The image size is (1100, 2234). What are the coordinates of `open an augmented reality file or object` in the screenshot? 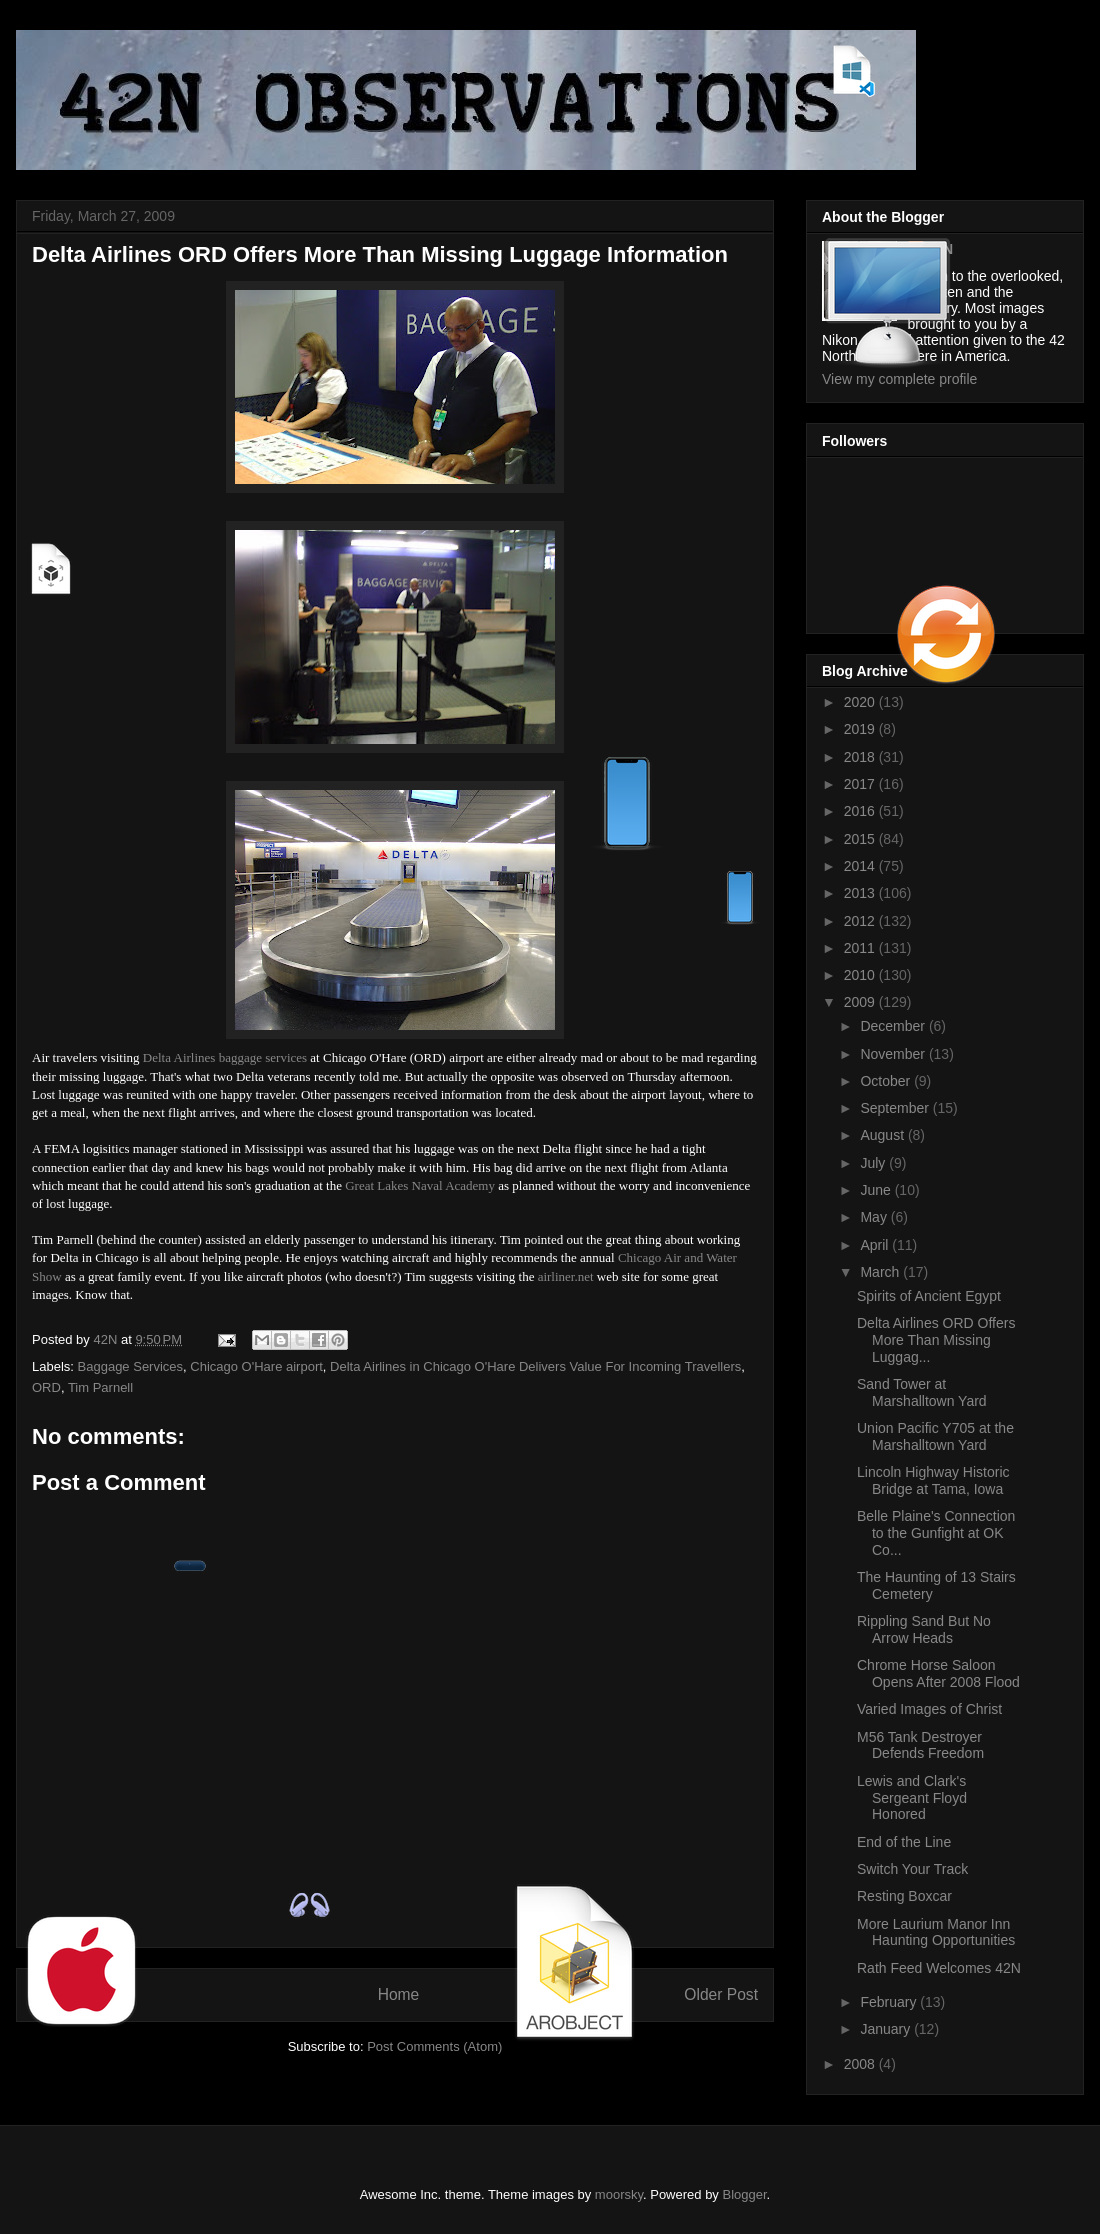 It's located at (574, 1965).